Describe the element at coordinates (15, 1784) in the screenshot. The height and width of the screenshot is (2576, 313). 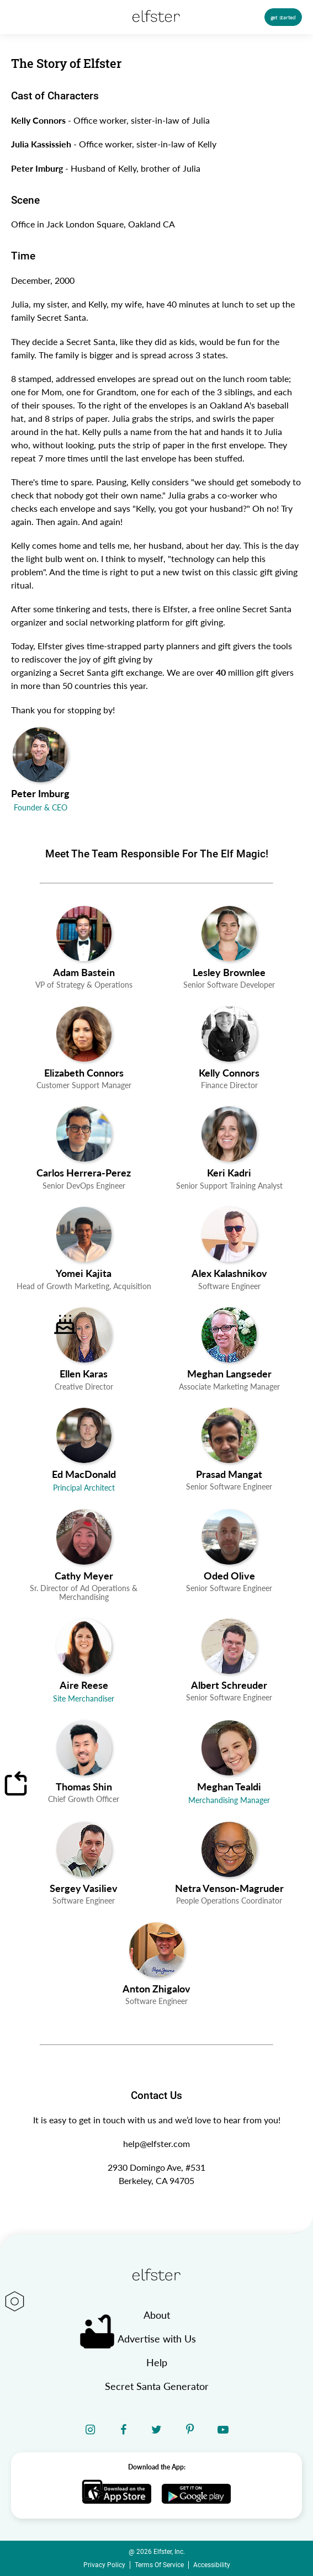
I see `rotate image or content counter-clockwise` at that location.